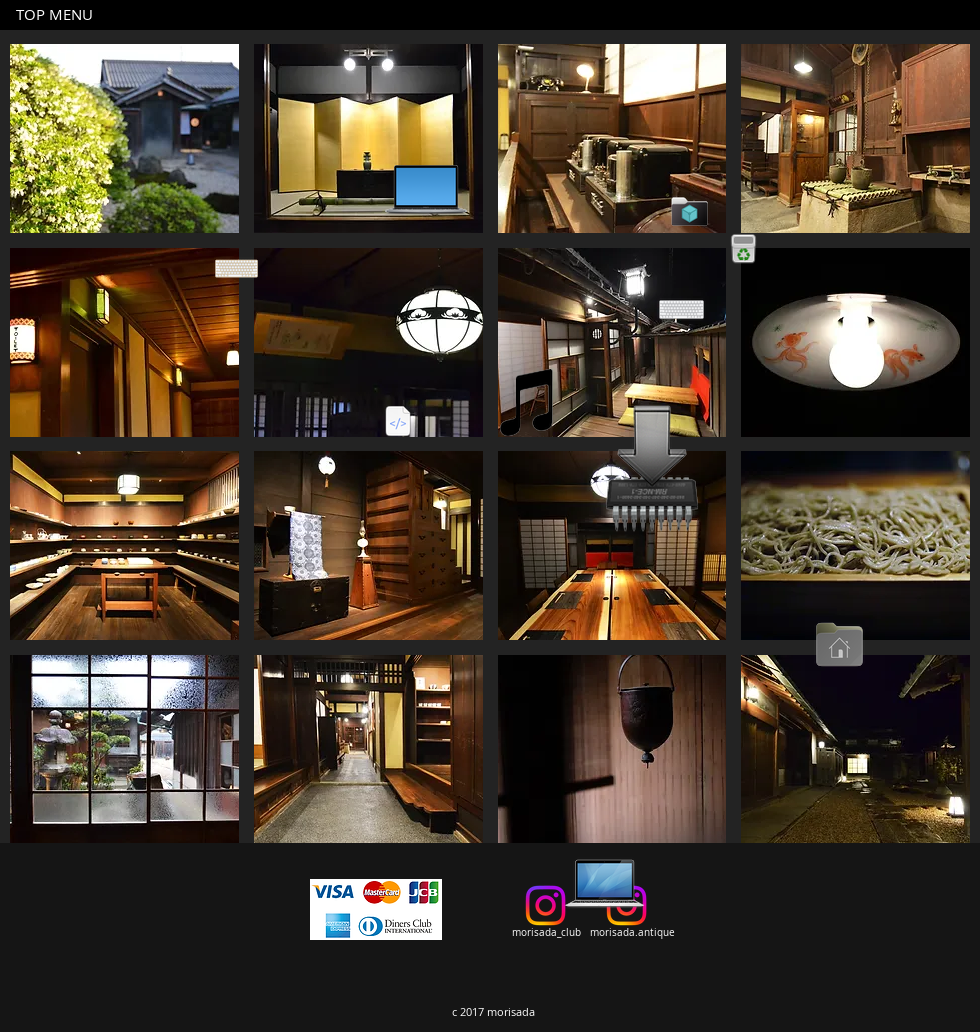 Image resolution: width=980 pixels, height=1032 pixels. Describe the element at coordinates (426, 183) in the screenshot. I see `represents a macbook pro device in system settings` at that location.